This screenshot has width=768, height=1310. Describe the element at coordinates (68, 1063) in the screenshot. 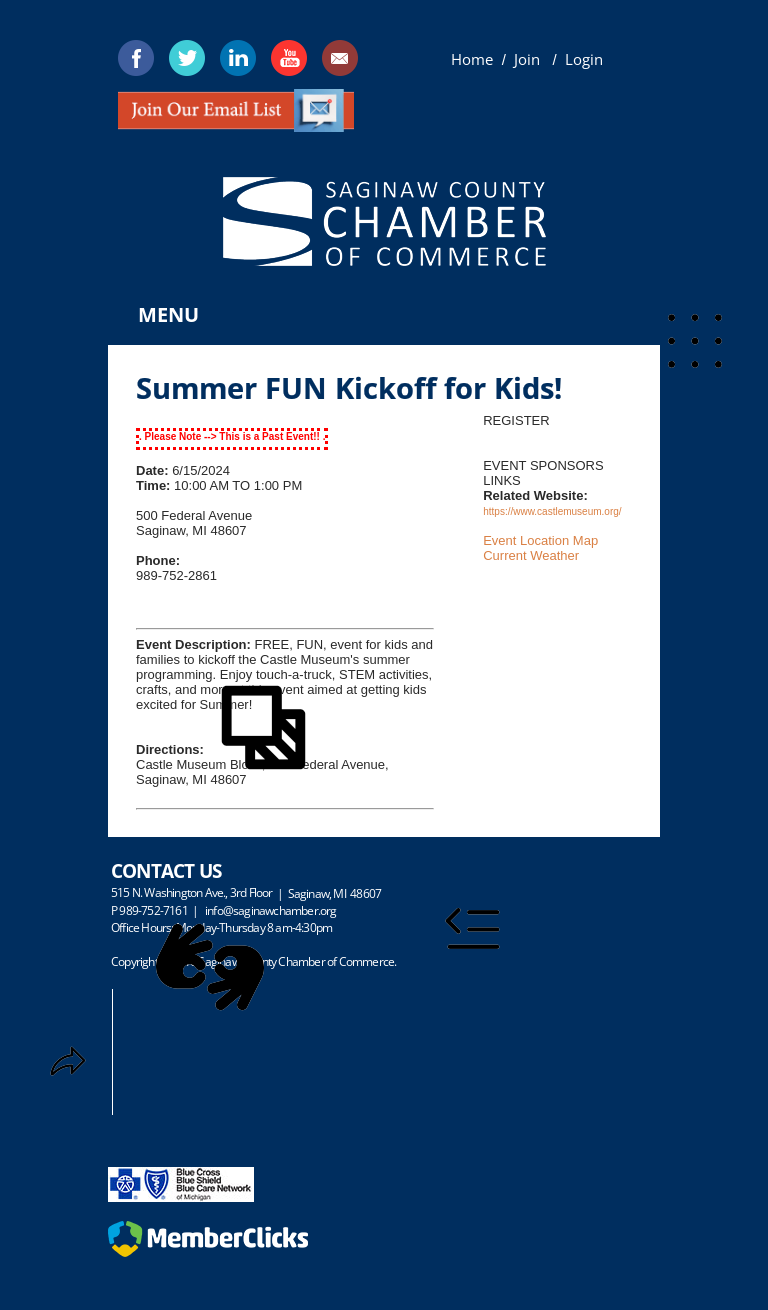

I see `share content with others` at that location.